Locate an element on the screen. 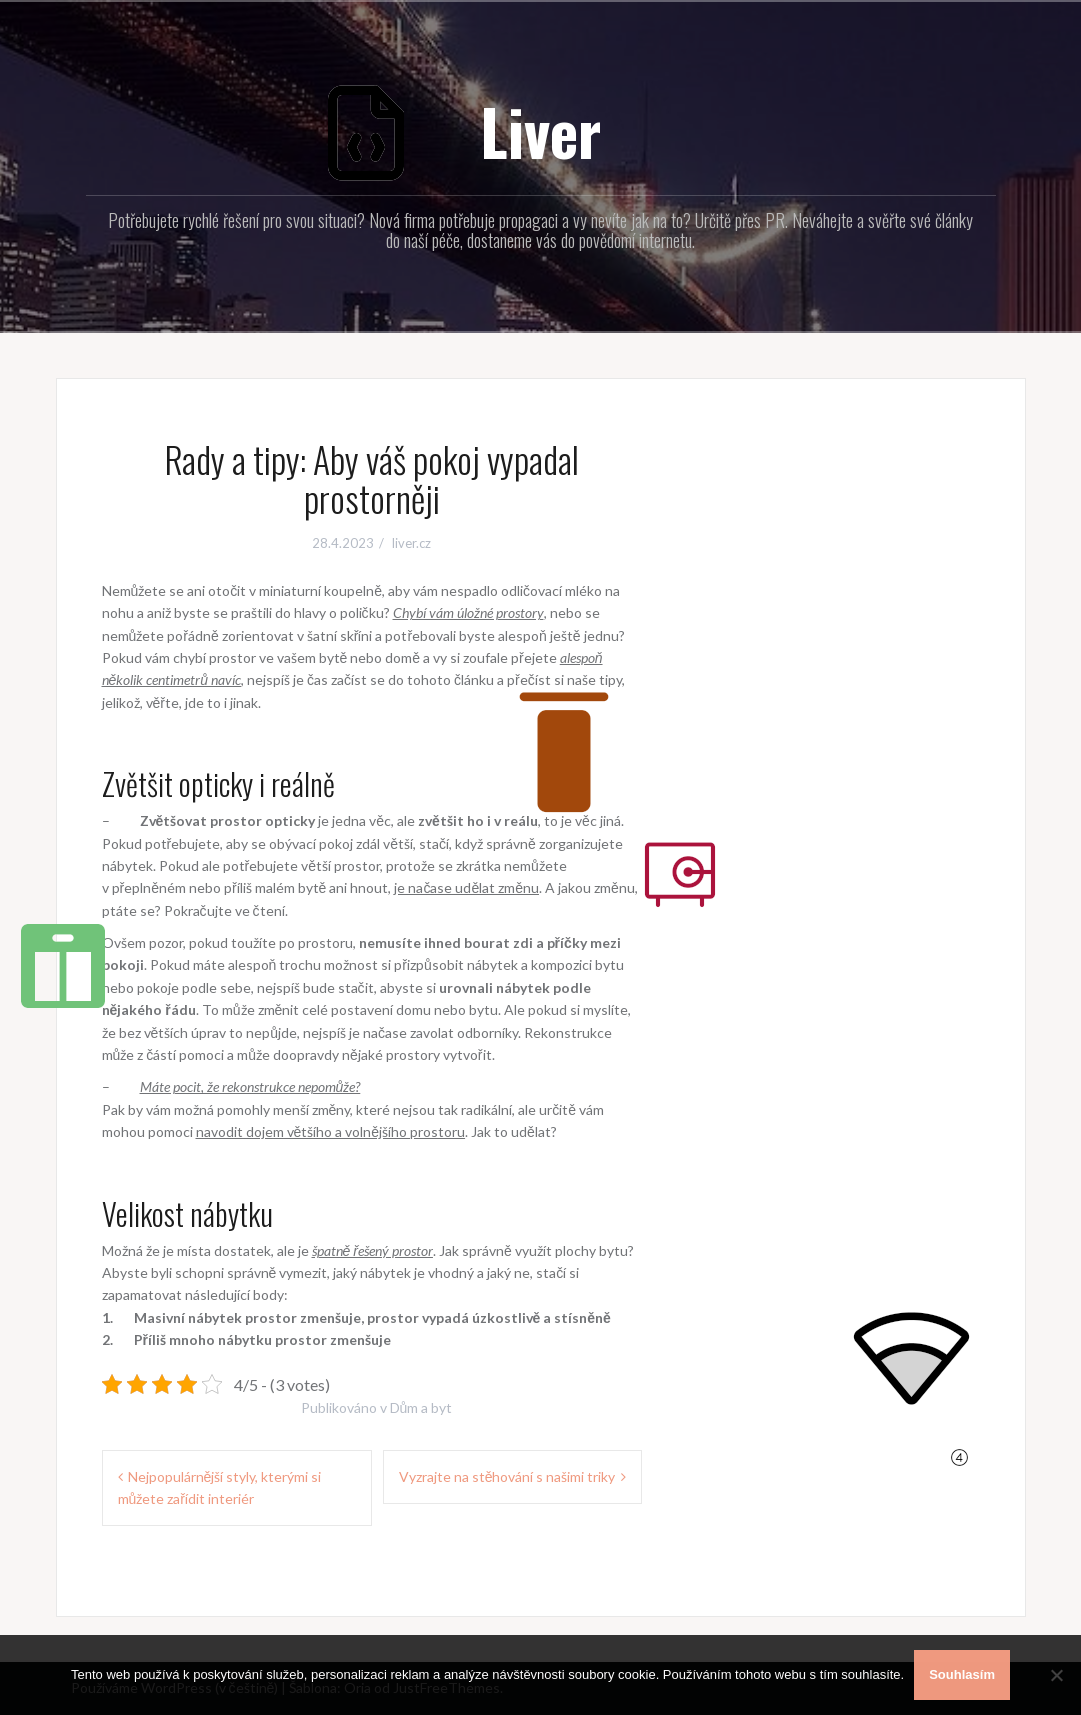 Image resolution: width=1081 pixels, height=1715 pixels. access secure storage or vault is located at coordinates (680, 872).